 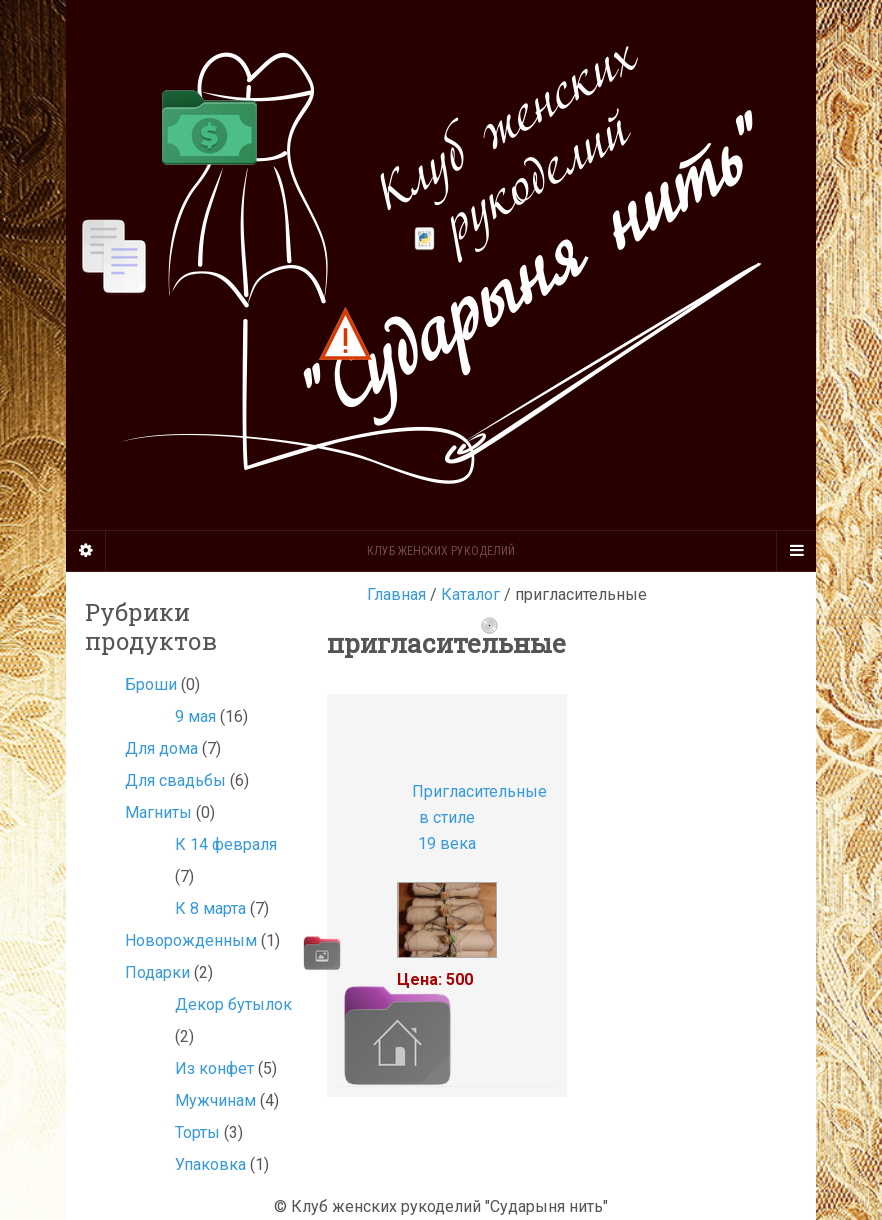 What do you see at coordinates (345, 333) in the screenshot?
I see `indicates a sync warning or issue with OneDrive` at bounding box center [345, 333].